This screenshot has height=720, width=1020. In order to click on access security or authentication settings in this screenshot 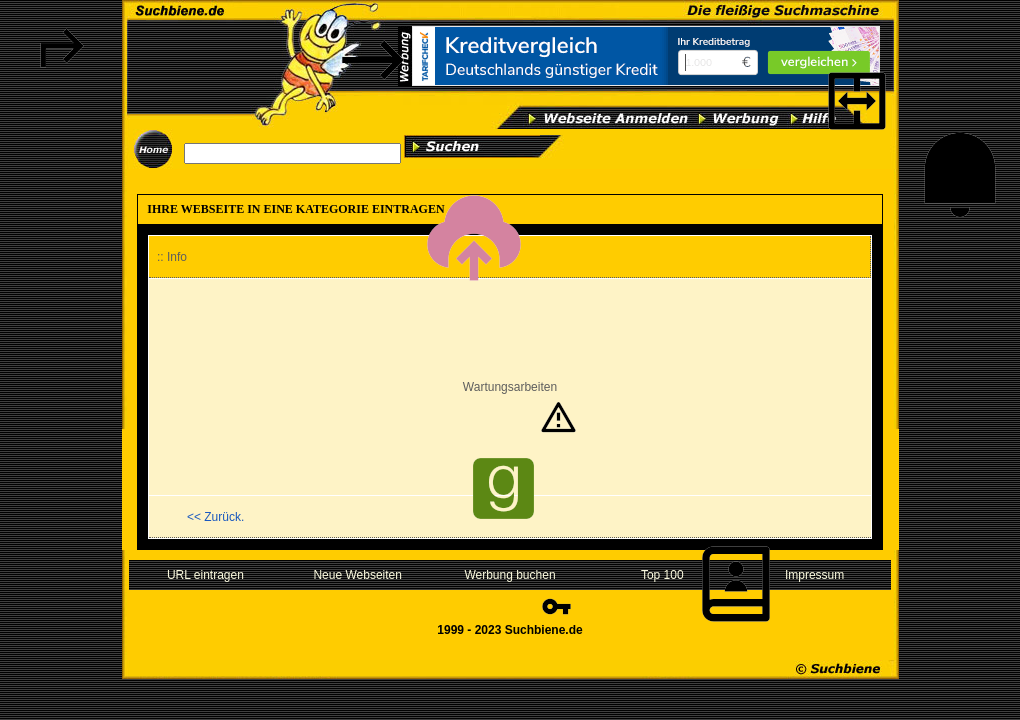, I will do `click(556, 606)`.